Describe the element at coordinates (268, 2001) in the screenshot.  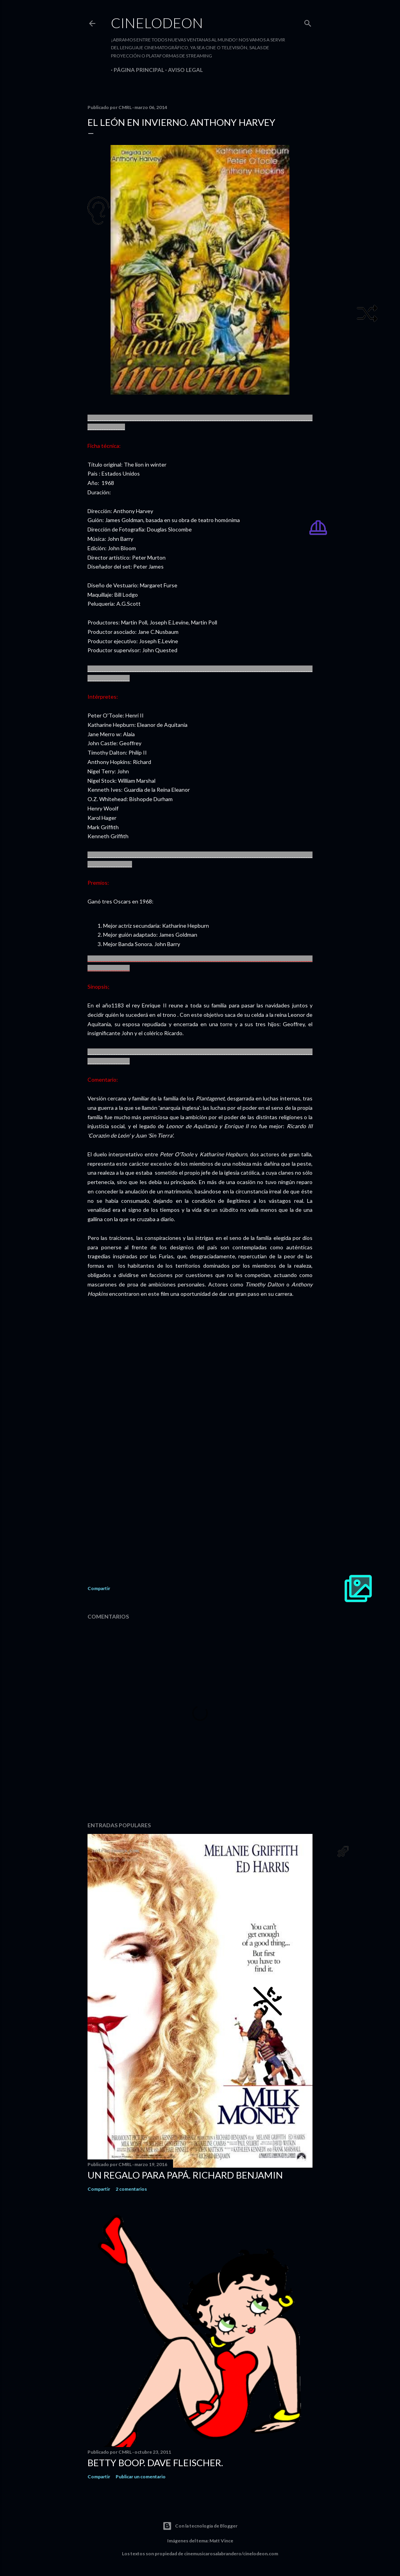
I see `disable genetic or DNA-related features` at that location.